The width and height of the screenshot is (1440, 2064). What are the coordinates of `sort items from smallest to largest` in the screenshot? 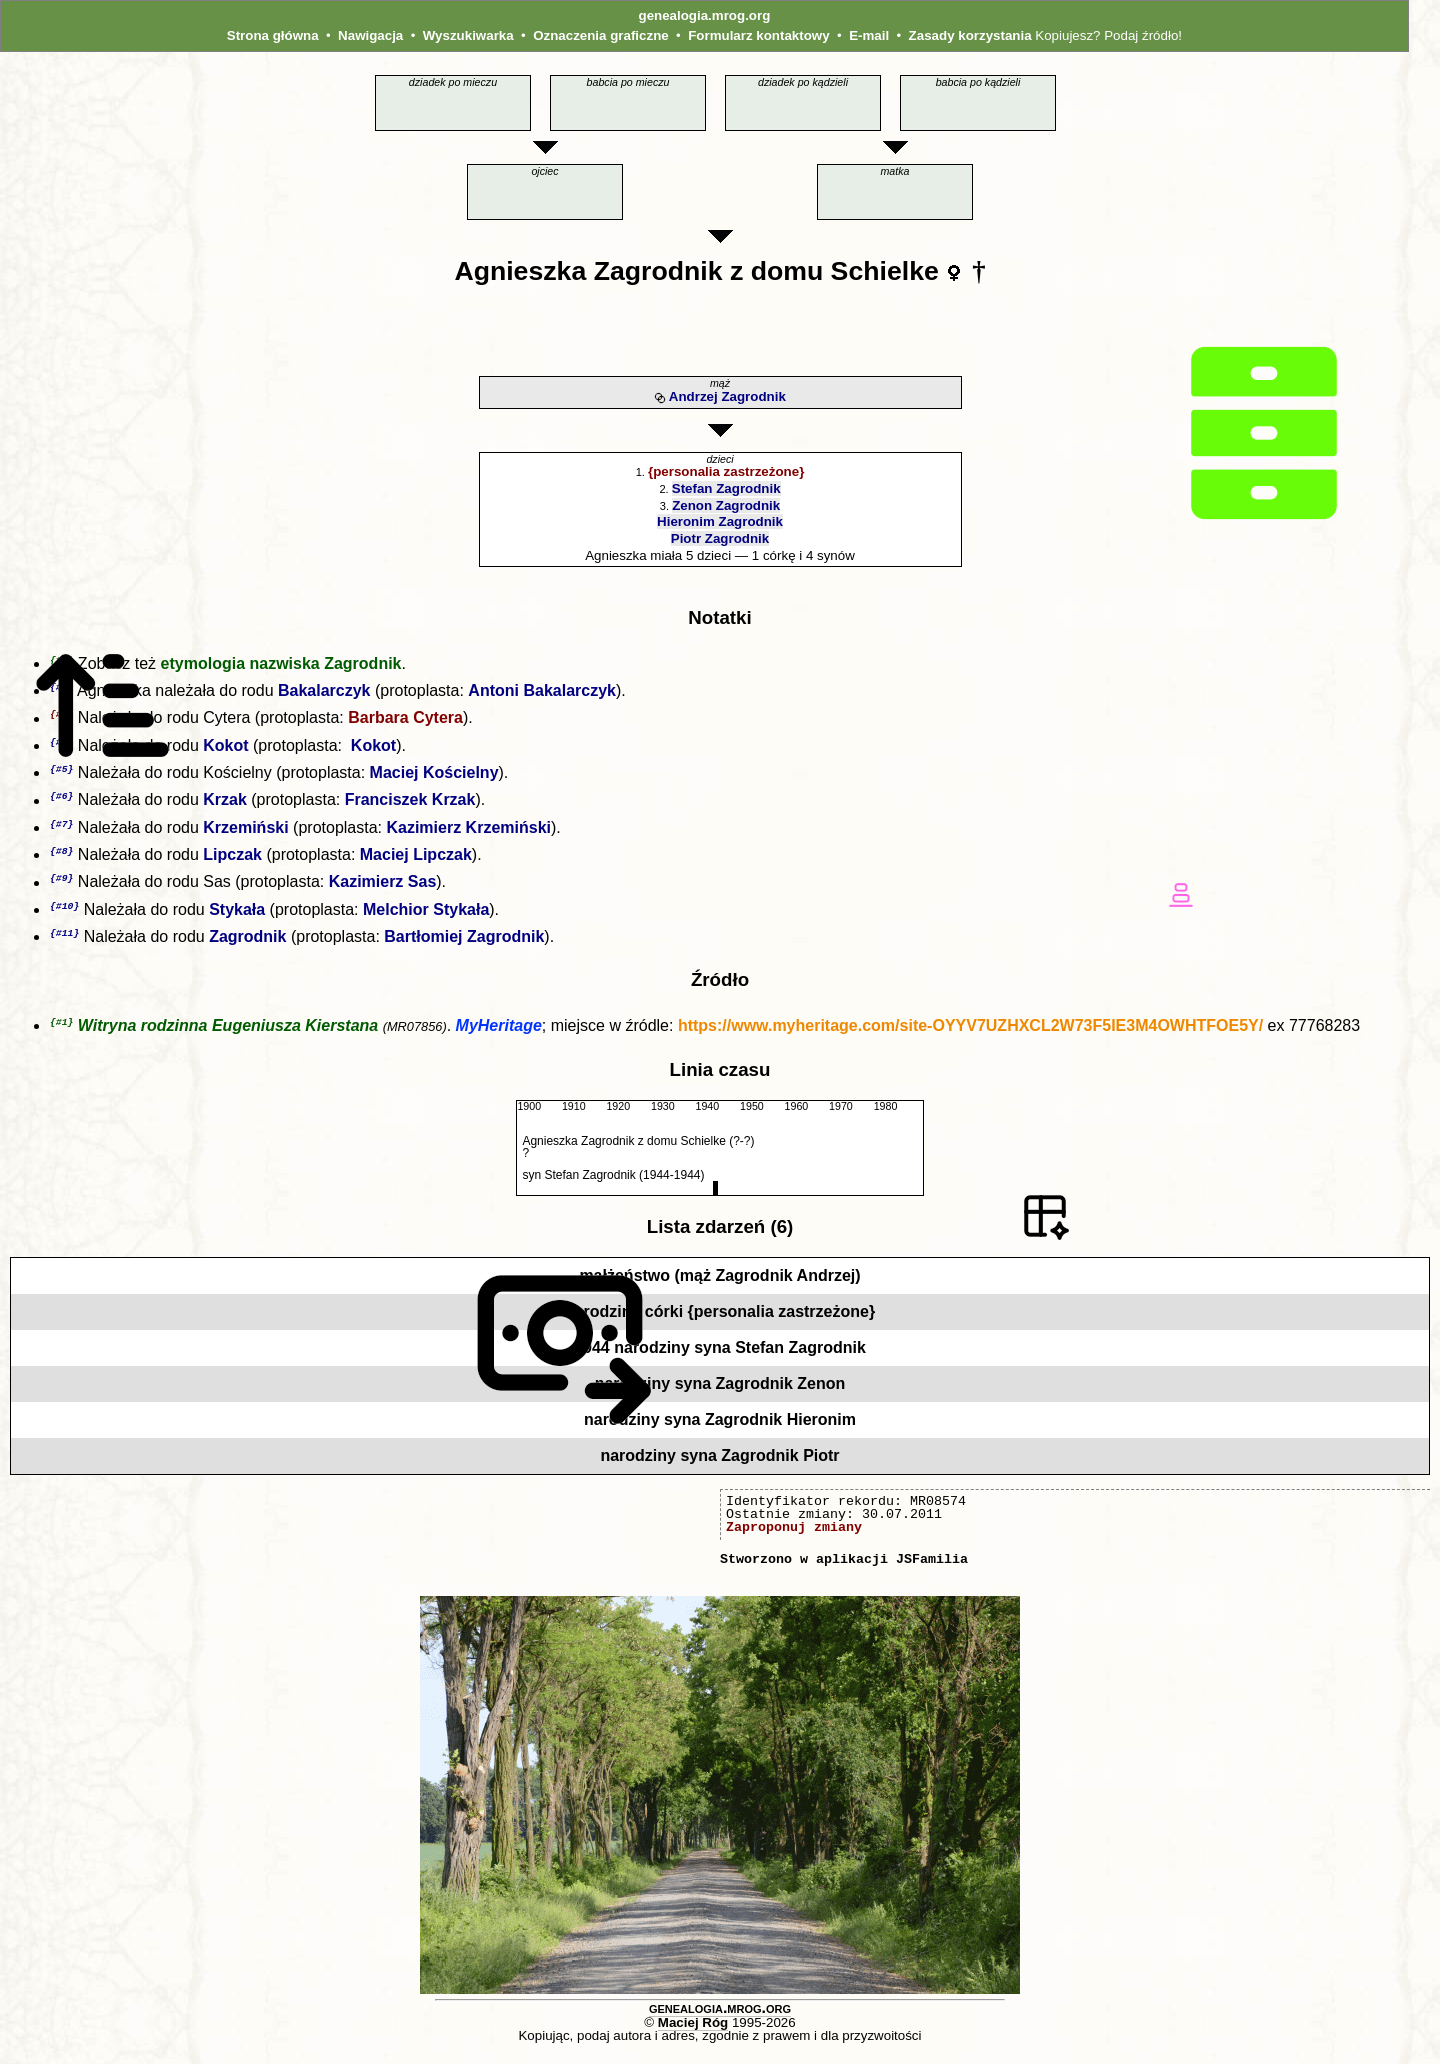 It's located at (102, 705).